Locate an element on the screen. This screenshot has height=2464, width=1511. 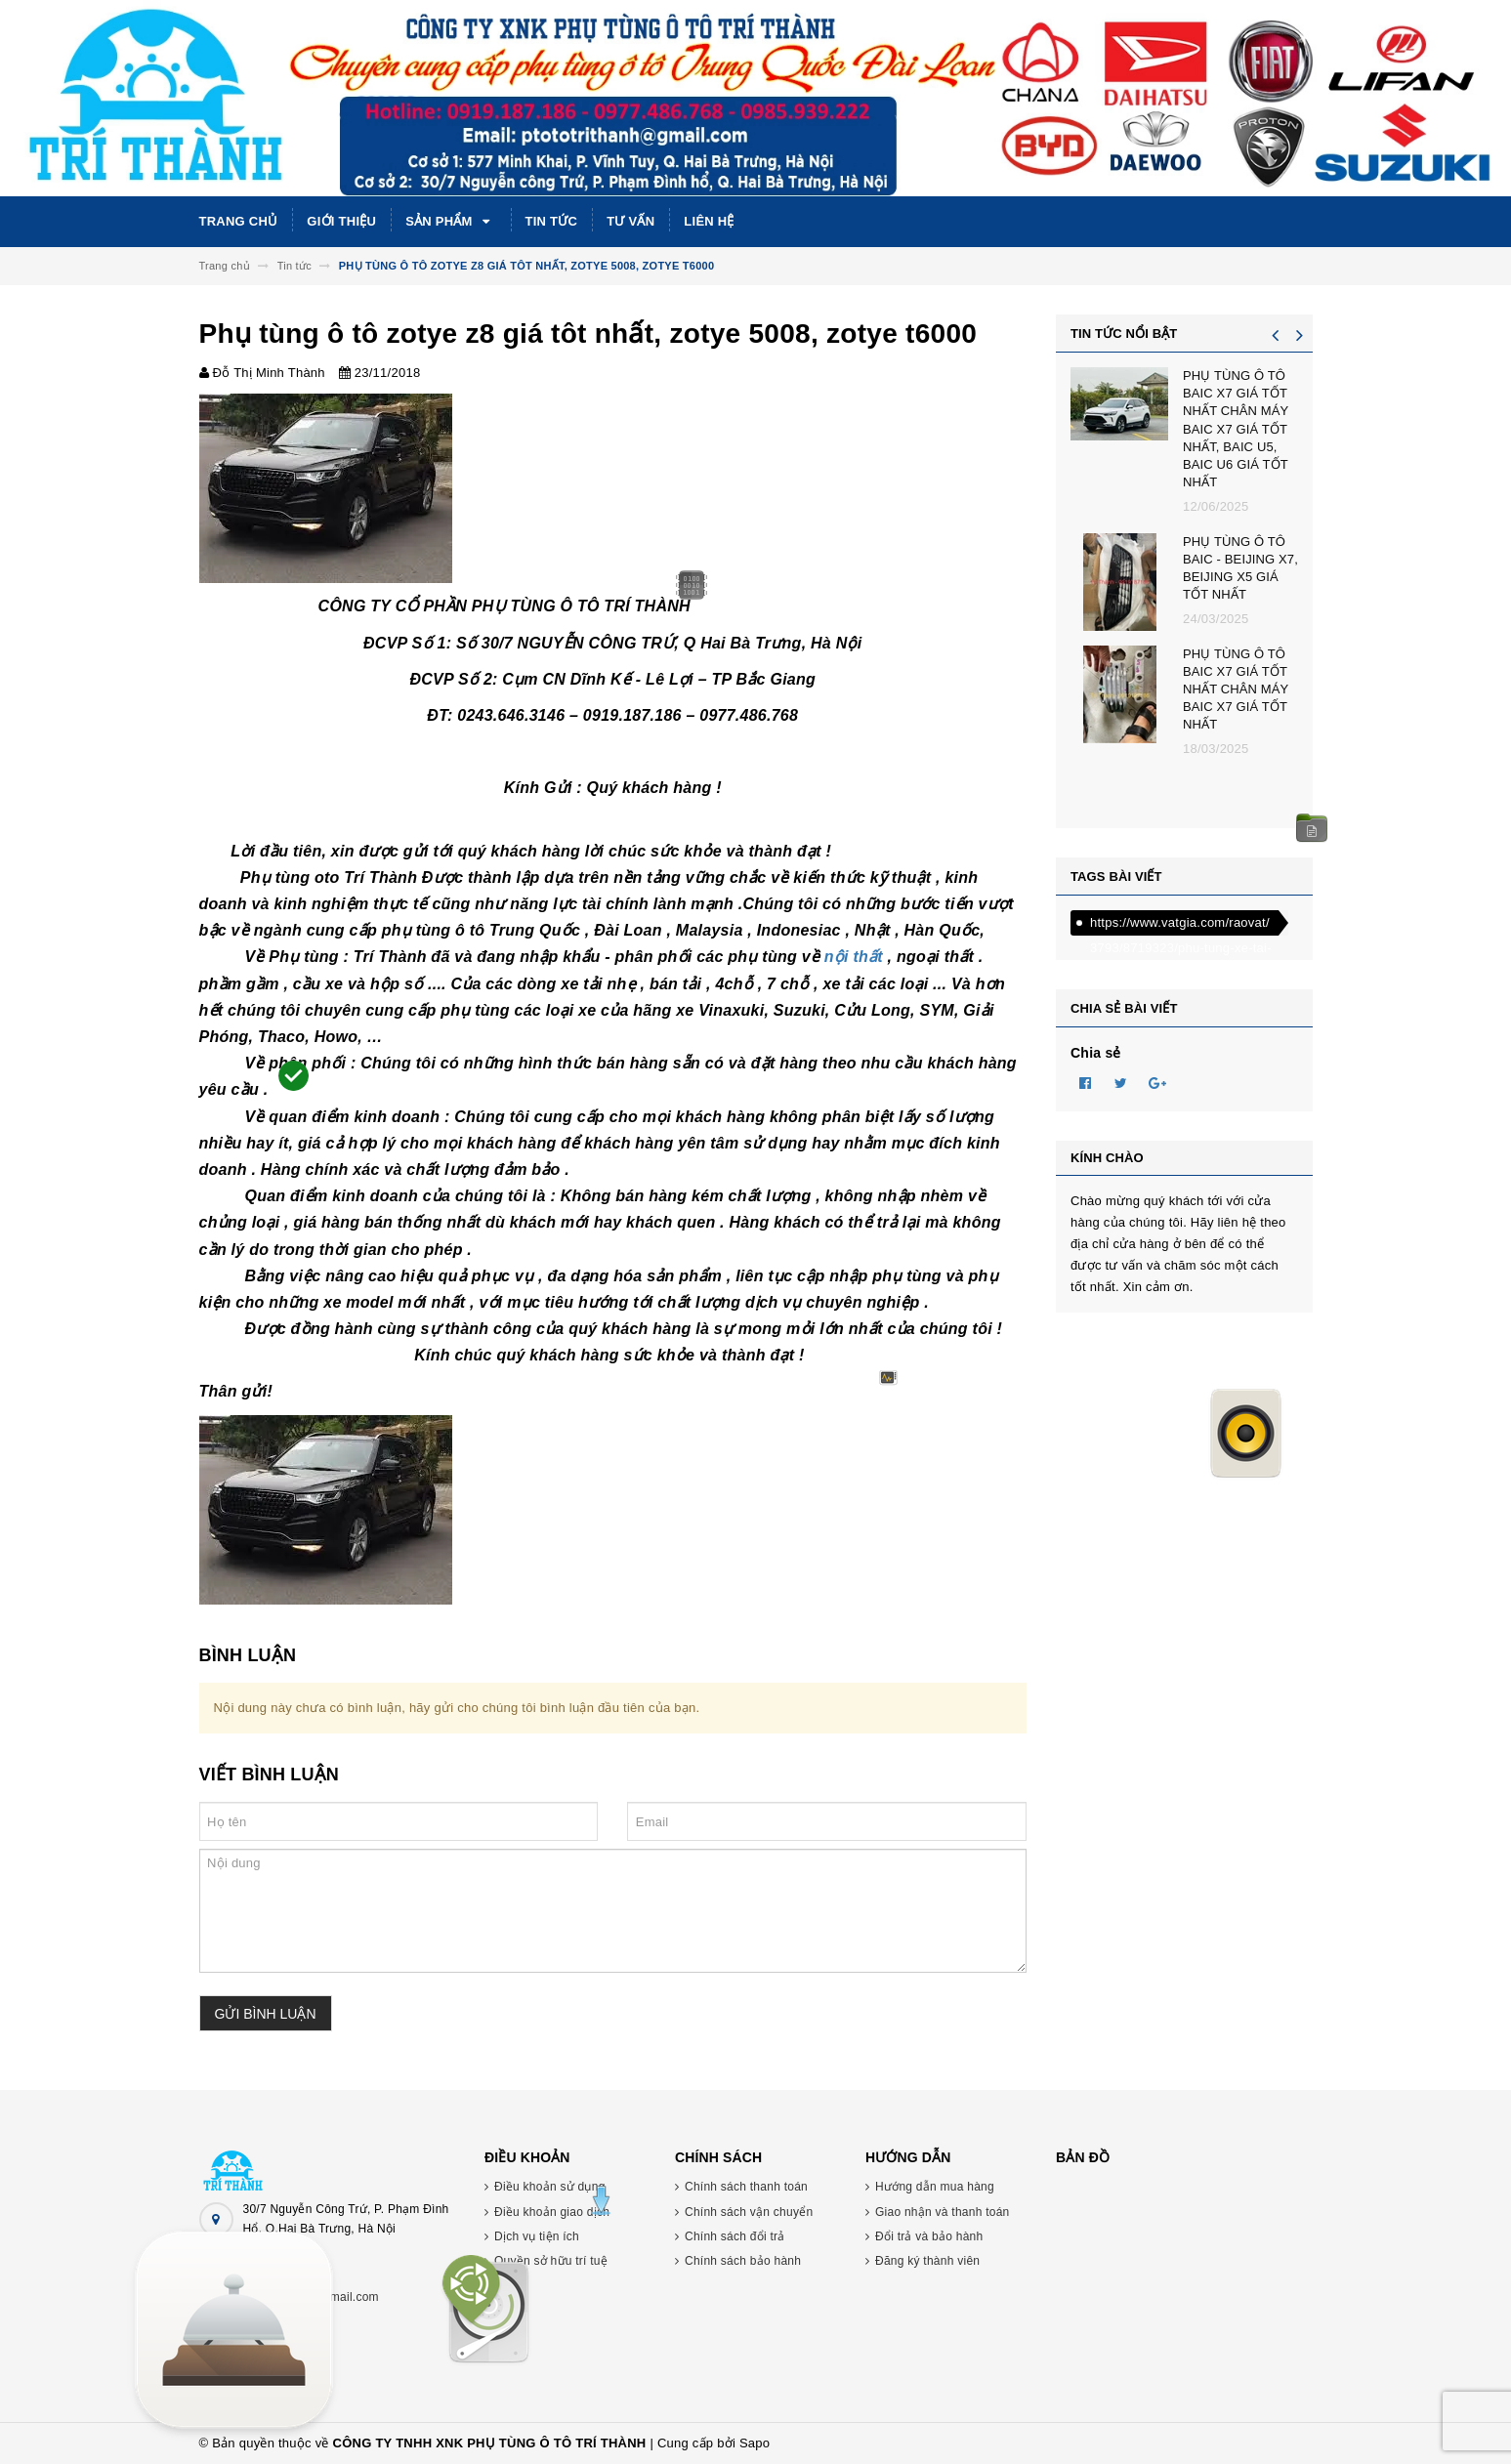
open htop system monitor application is located at coordinates (888, 1377).